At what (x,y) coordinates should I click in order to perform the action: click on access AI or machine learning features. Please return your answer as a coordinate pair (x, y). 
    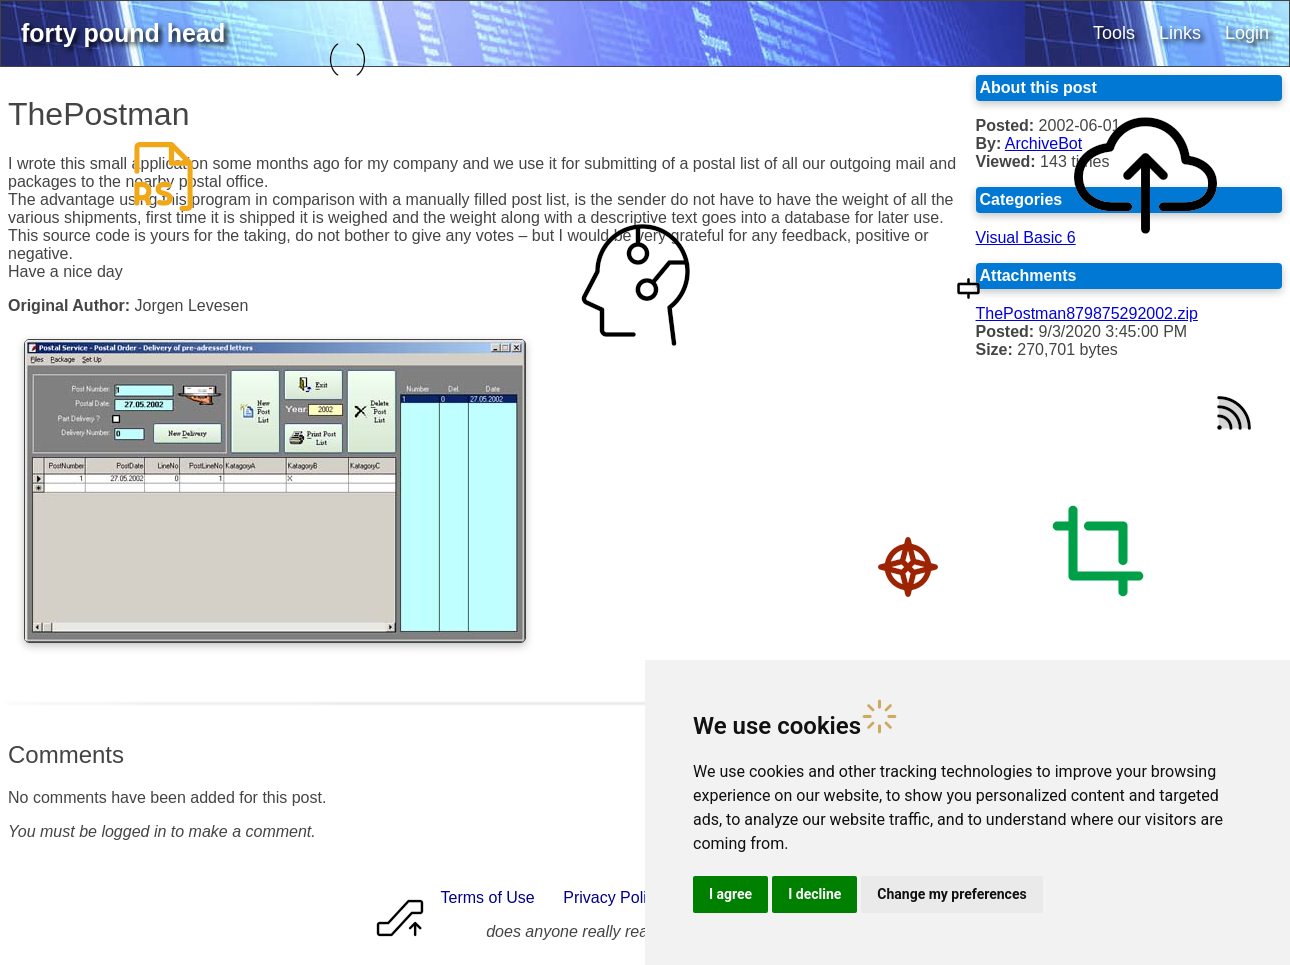
    Looking at the image, I should click on (638, 285).